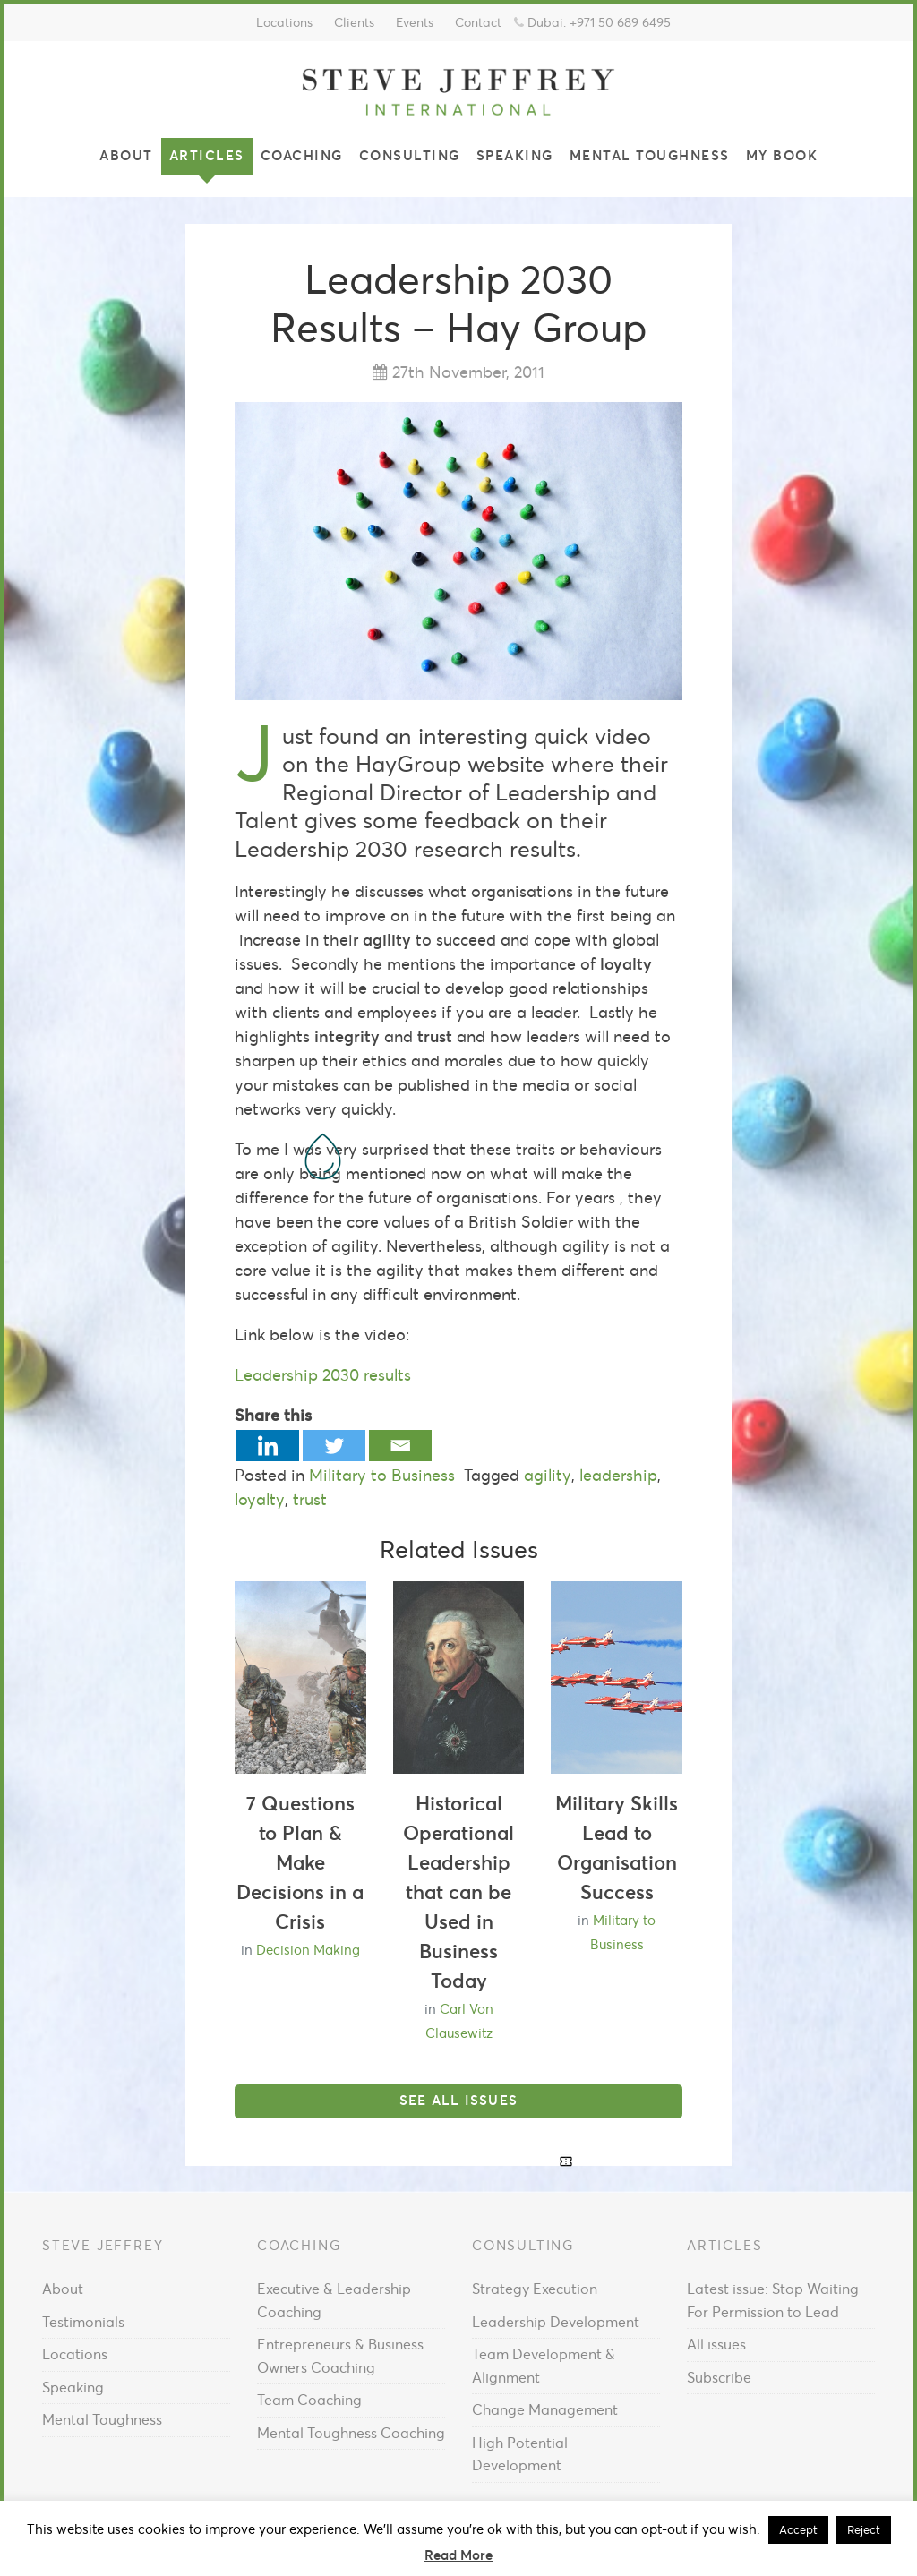 The width and height of the screenshot is (917, 2576). I want to click on adjust water or hydration settings, so click(322, 1158).